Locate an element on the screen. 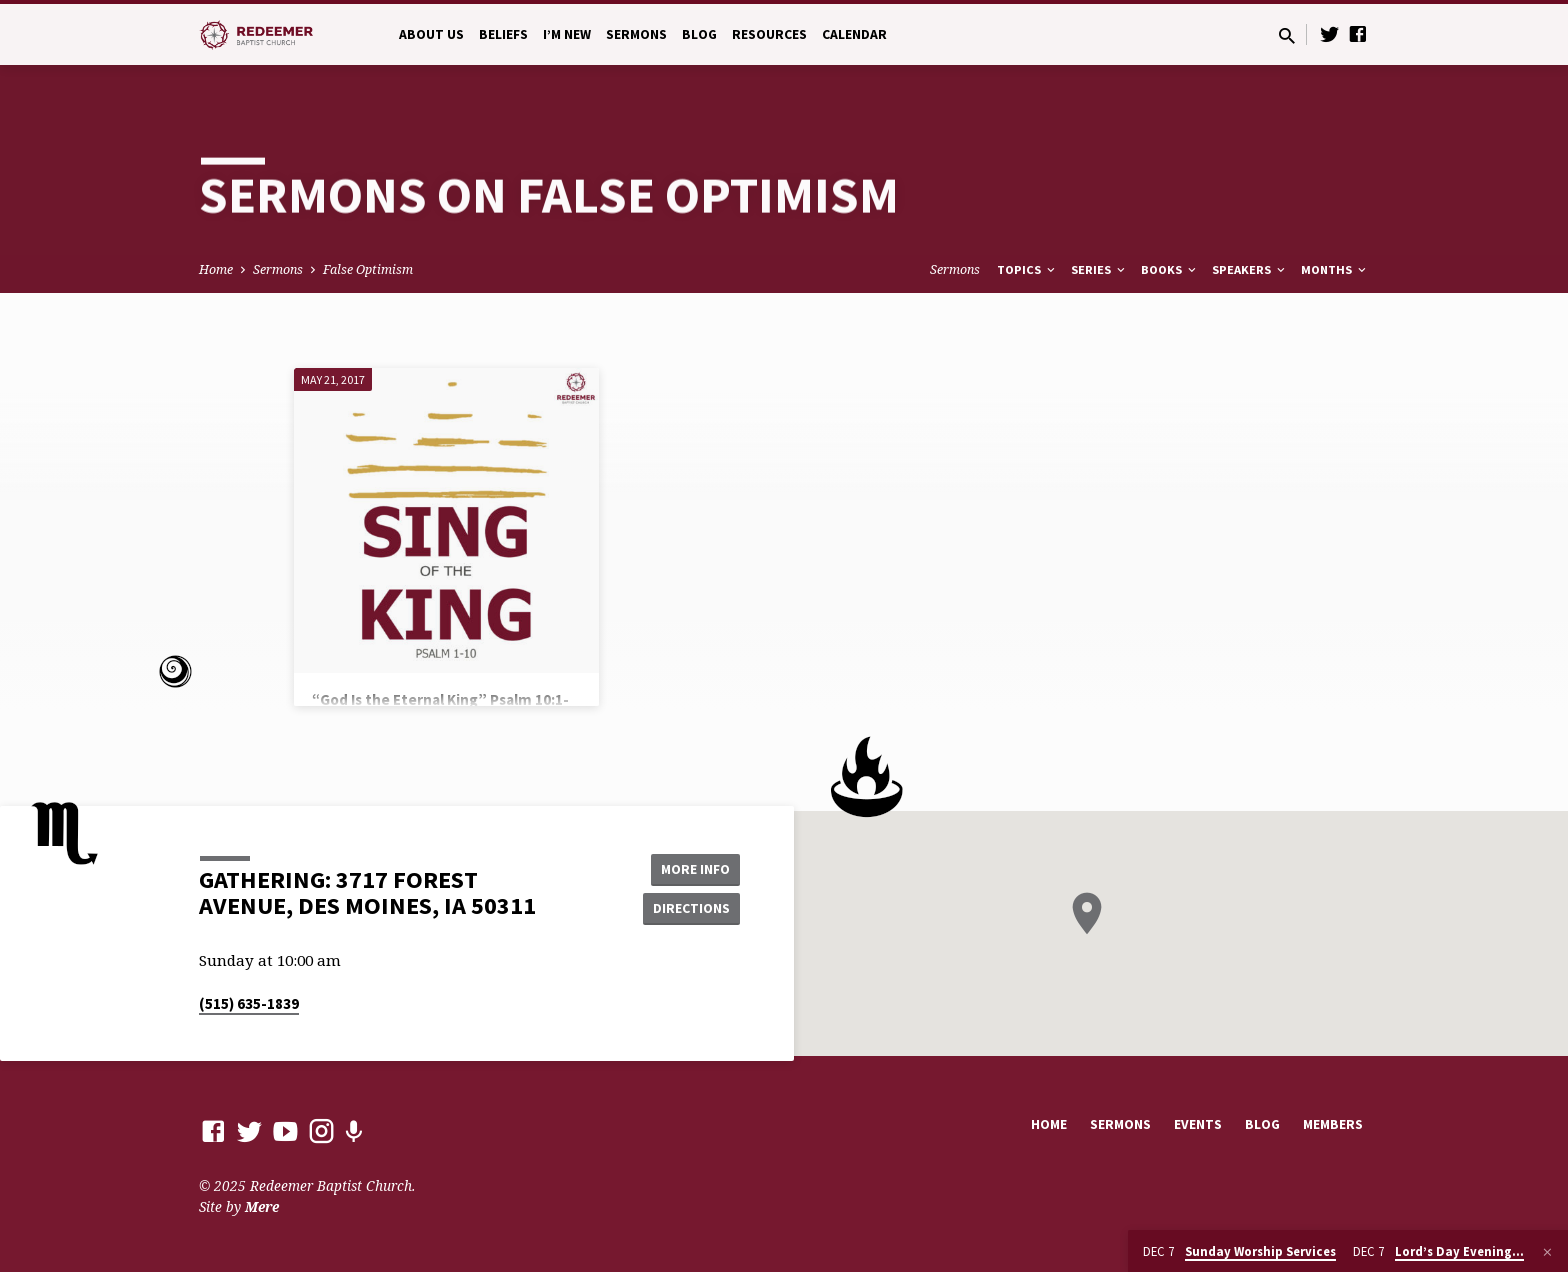 The width and height of the screenshot is (1568, 1272). access fire pit or bonfire feature in game is located at coordinates (866, 777).